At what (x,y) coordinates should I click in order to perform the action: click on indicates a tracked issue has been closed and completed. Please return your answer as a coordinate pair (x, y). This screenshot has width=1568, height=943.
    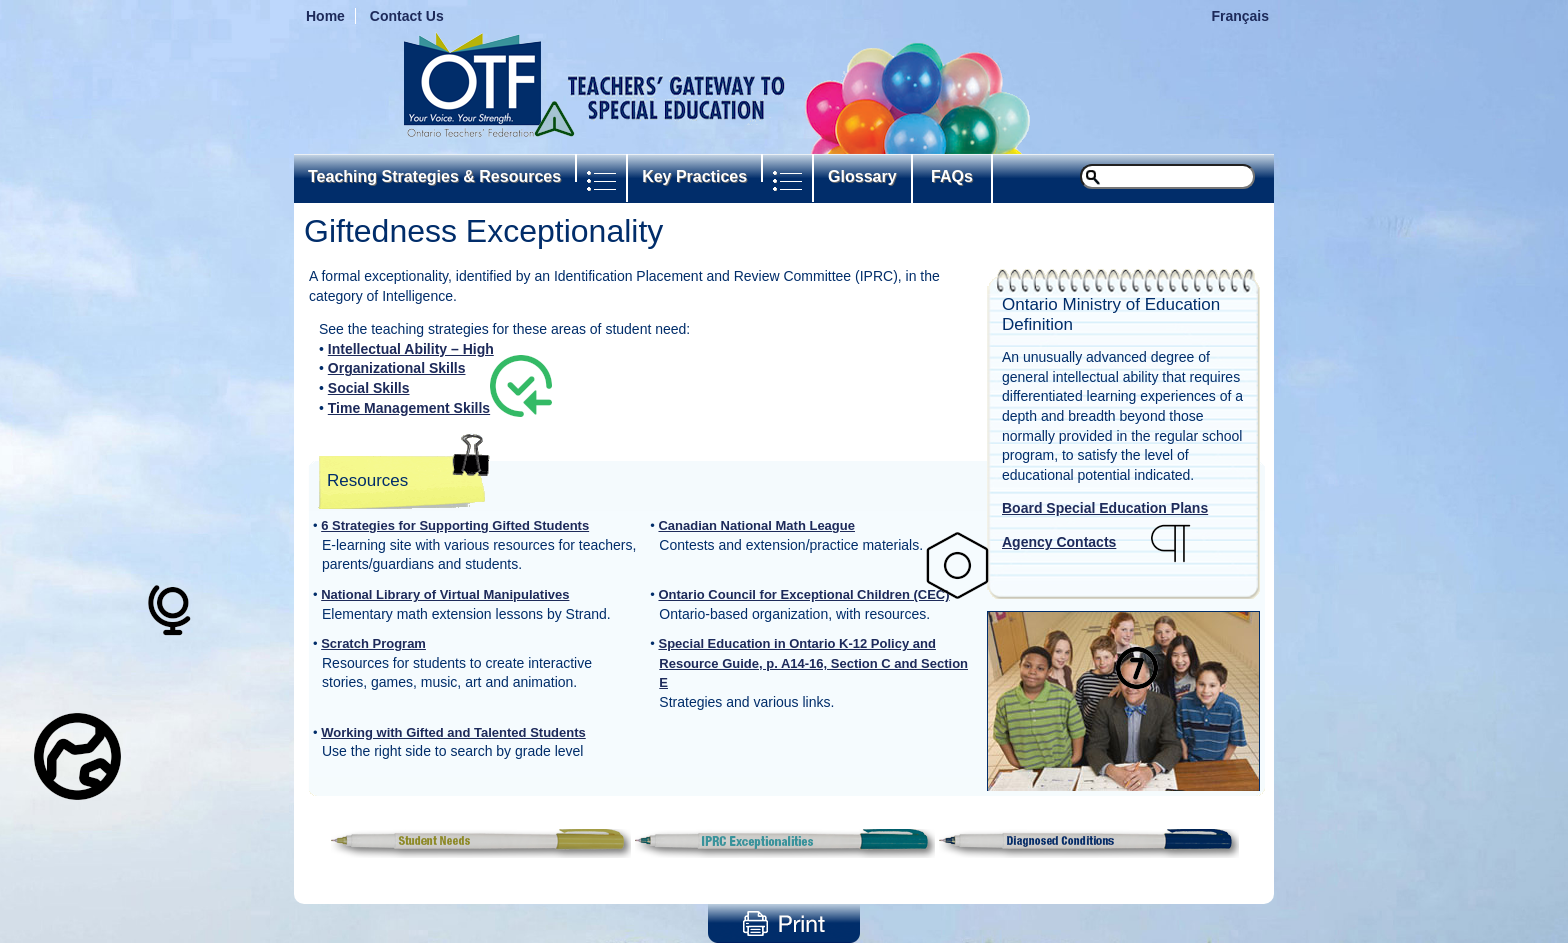
    Looking at the image, I should click on (521, 386).